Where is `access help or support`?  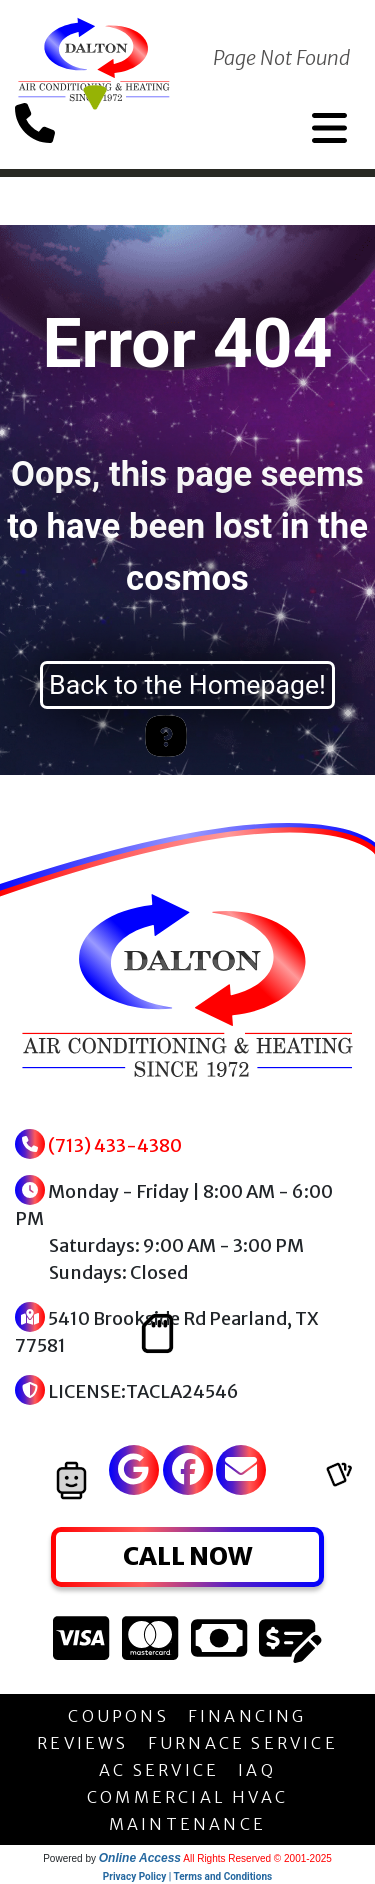 access help or support is located at coordinates (166, 736).